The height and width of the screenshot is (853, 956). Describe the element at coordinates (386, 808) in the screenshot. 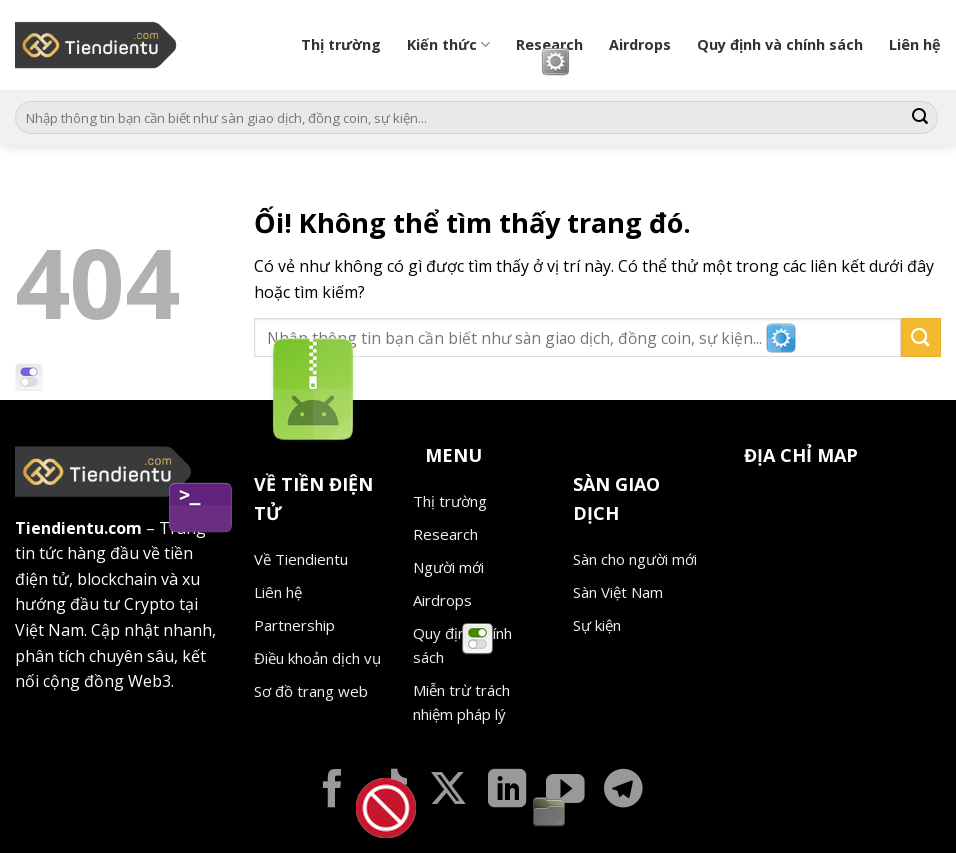

I see `delete an email message` at that location.